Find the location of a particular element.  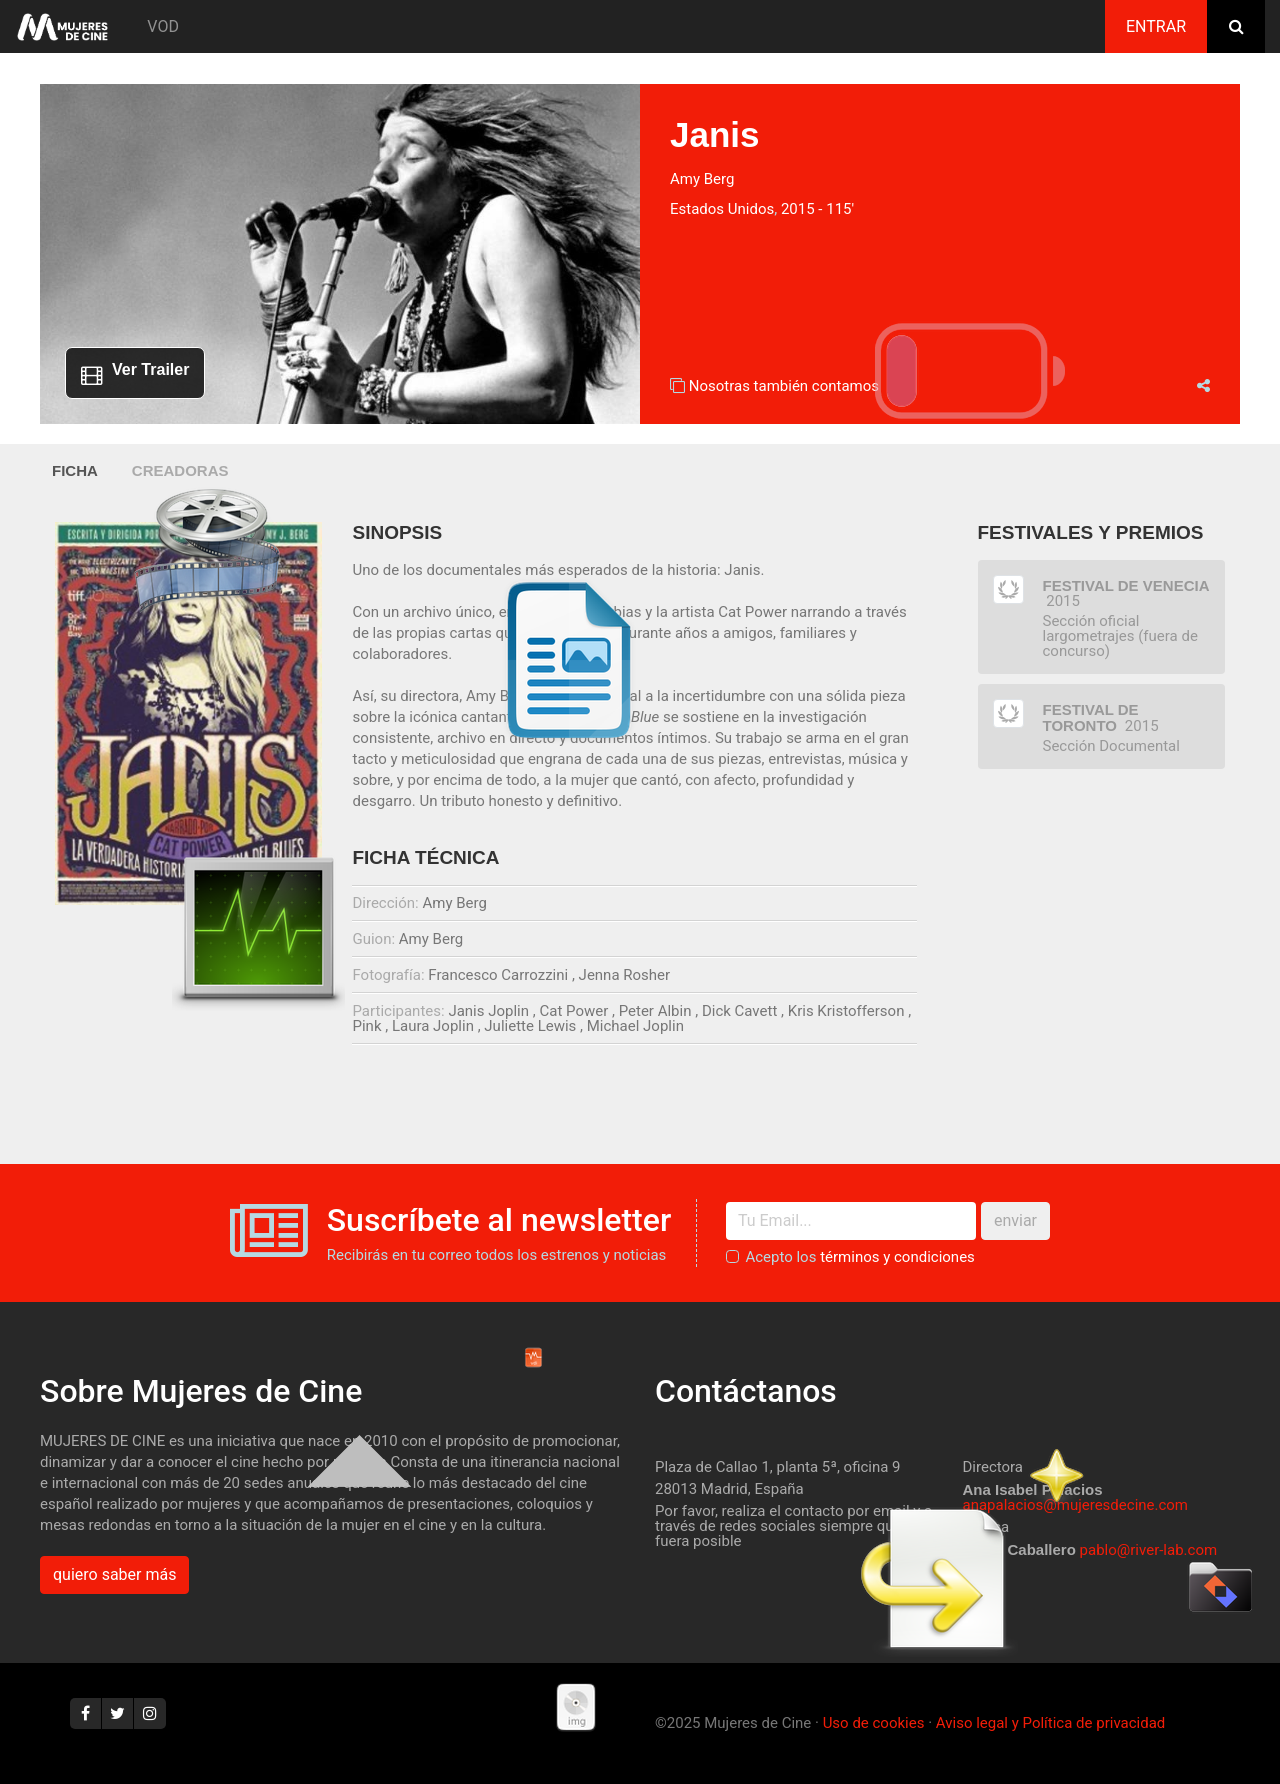

raw disk image file type indicator is located at coordinates (576, 1707).